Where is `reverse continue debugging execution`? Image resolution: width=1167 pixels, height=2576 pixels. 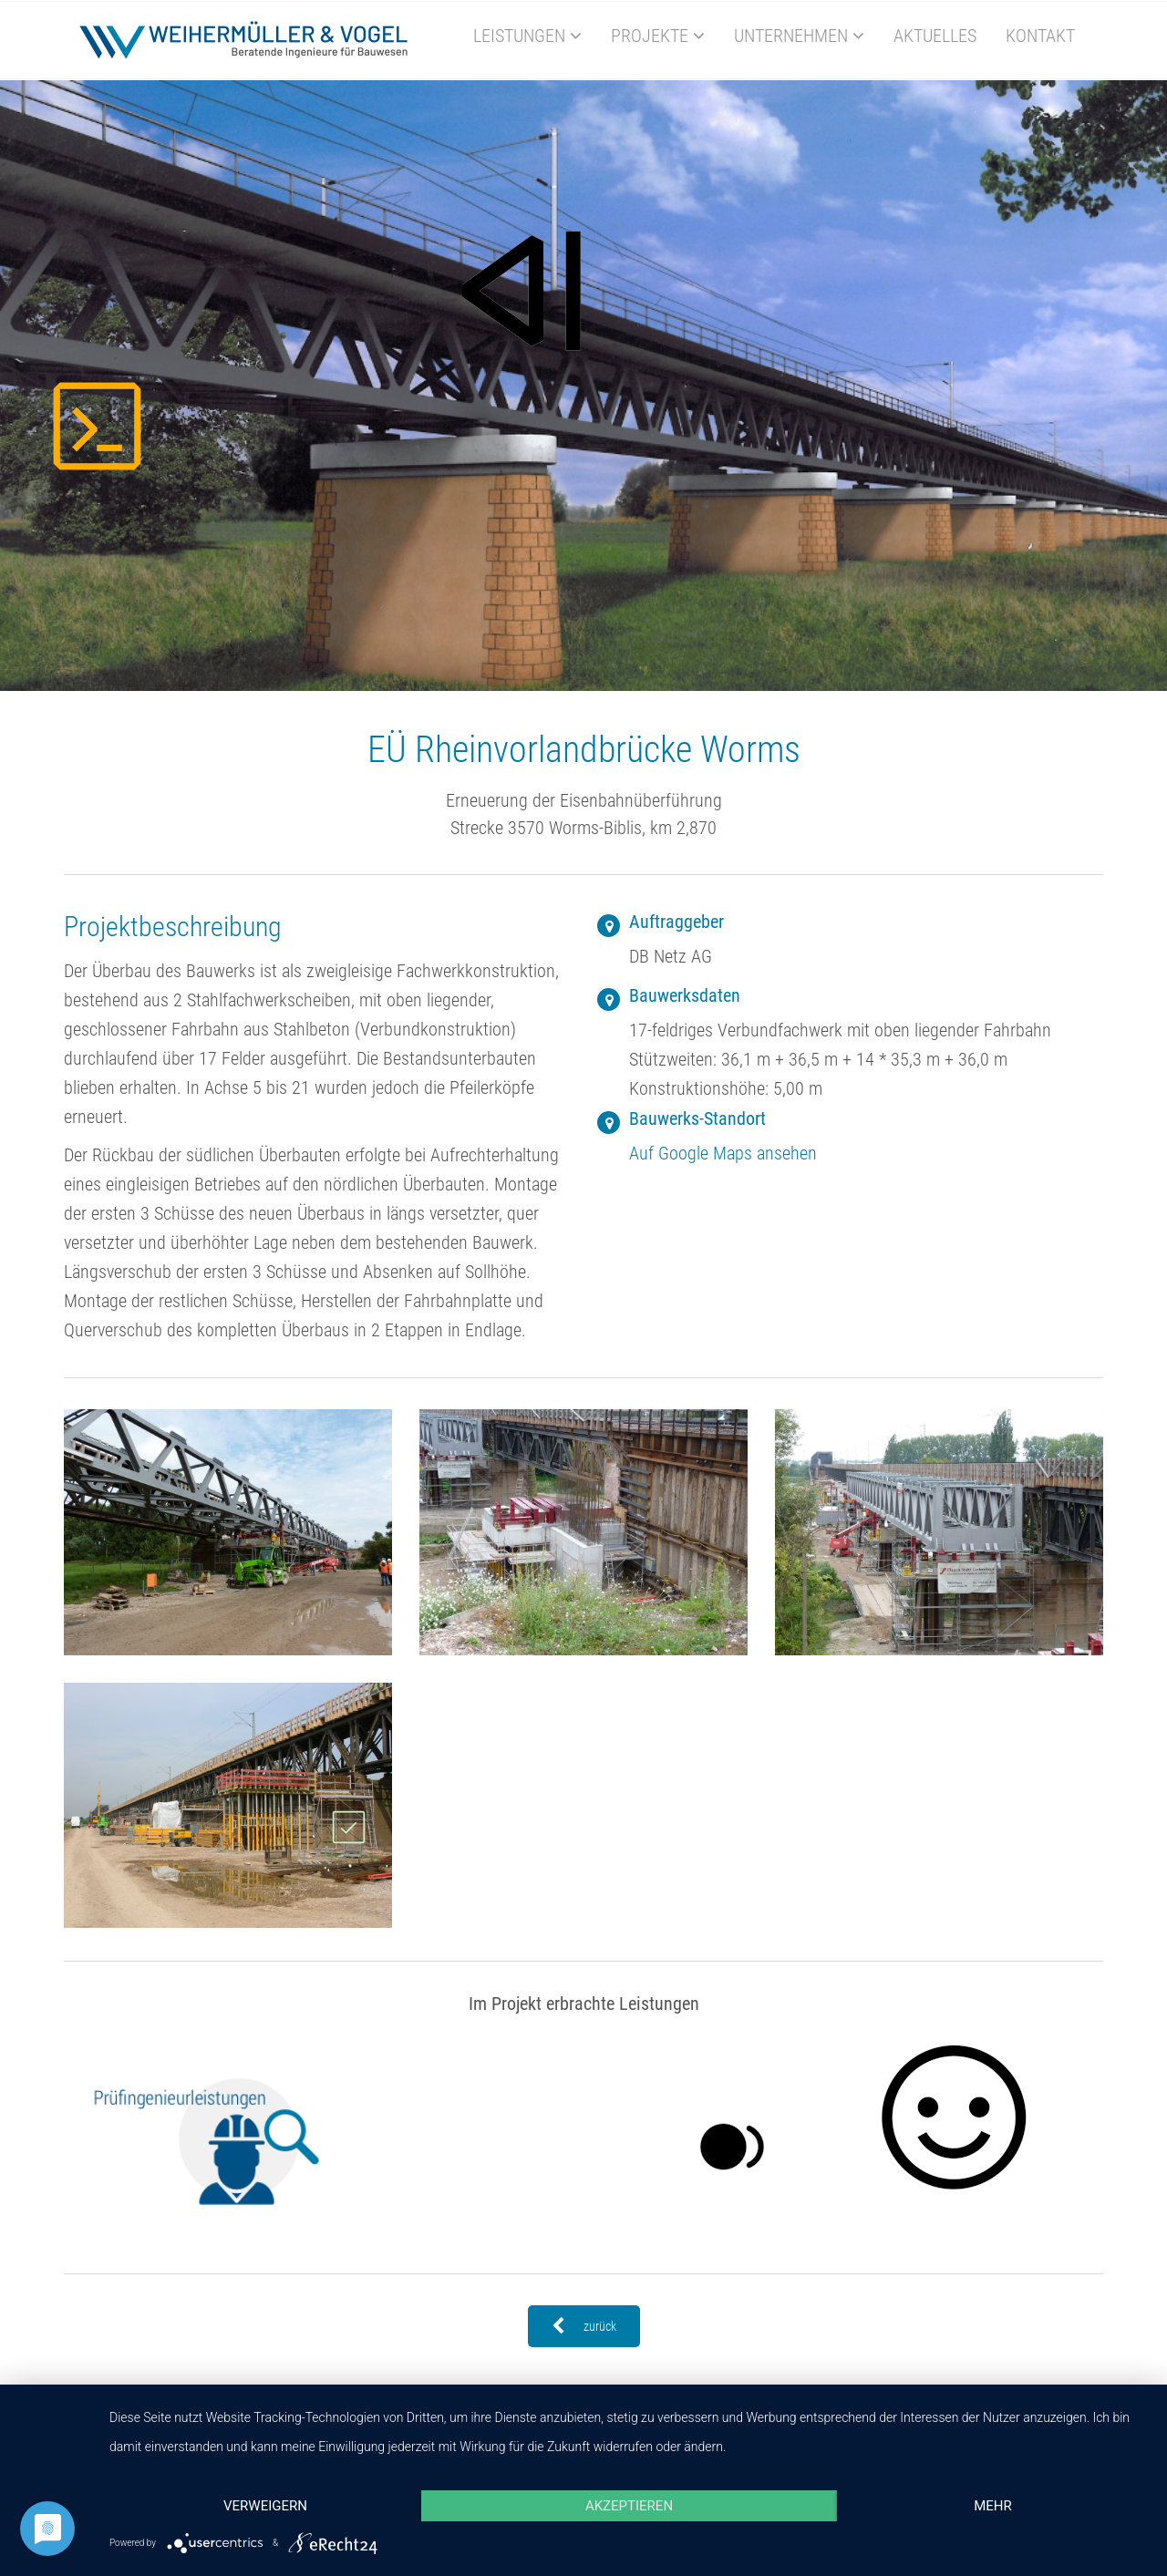 reverse continue debugging execution is located at coordinates (526, 291).